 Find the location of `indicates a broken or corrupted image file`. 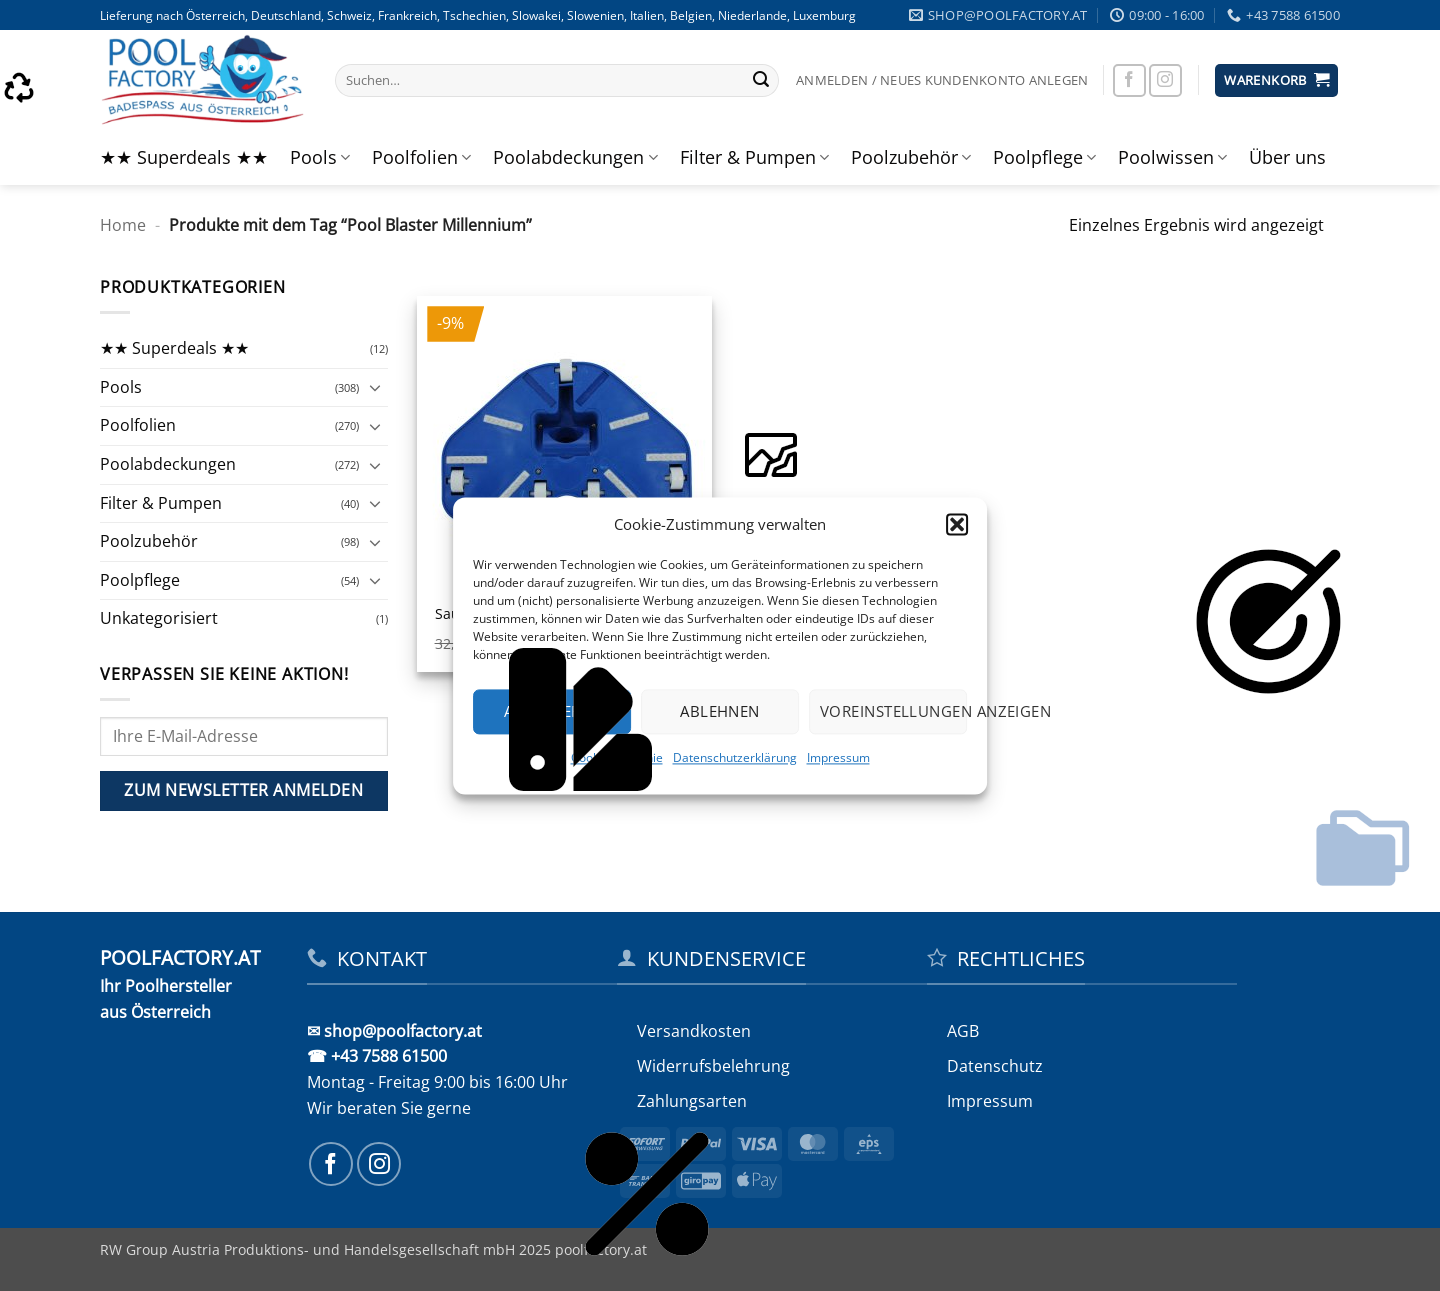

indicates a broken or corrupted image file is located at coordinates (771, 455).